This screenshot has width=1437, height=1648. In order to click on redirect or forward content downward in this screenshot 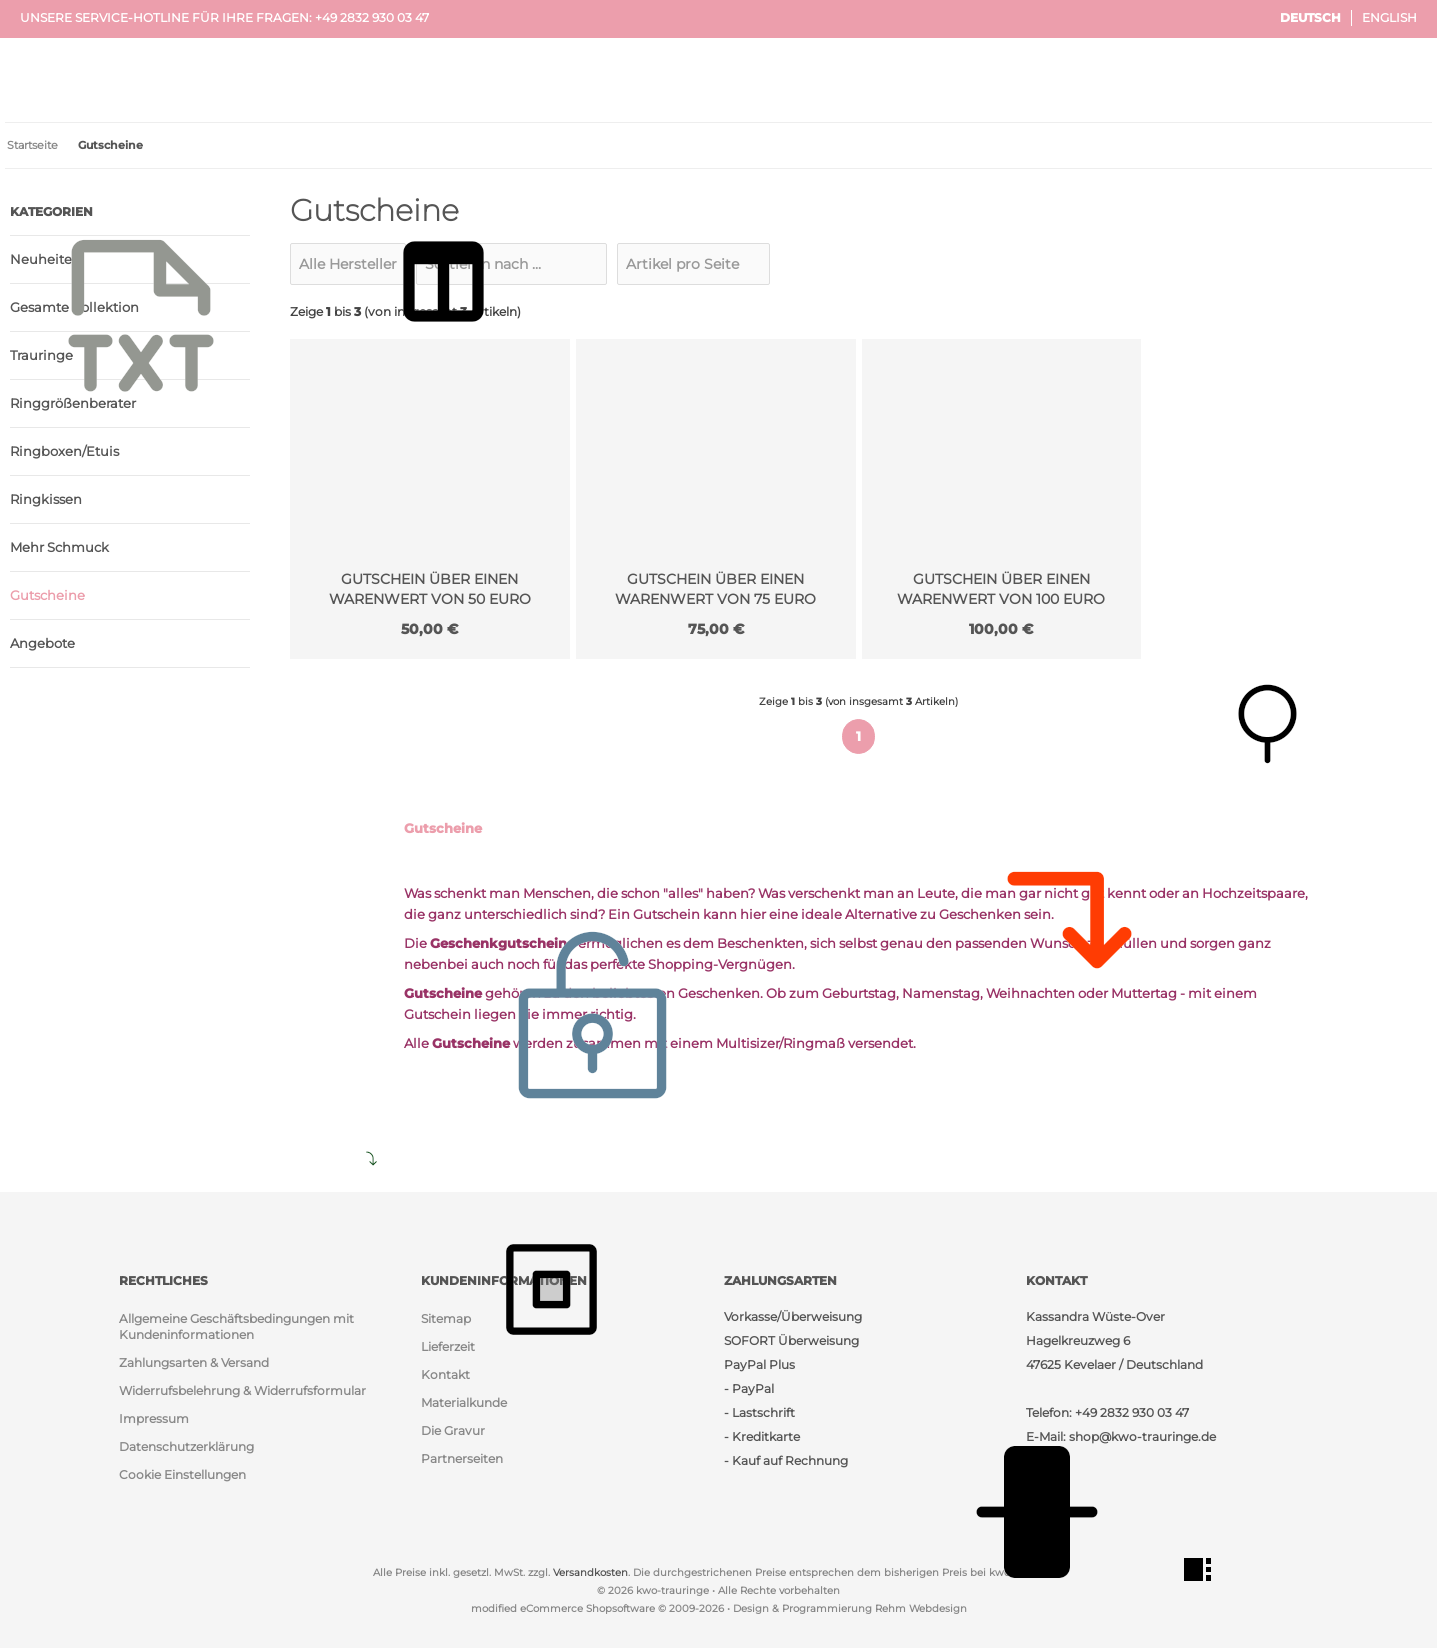, I will do `click(371, 1158)`.